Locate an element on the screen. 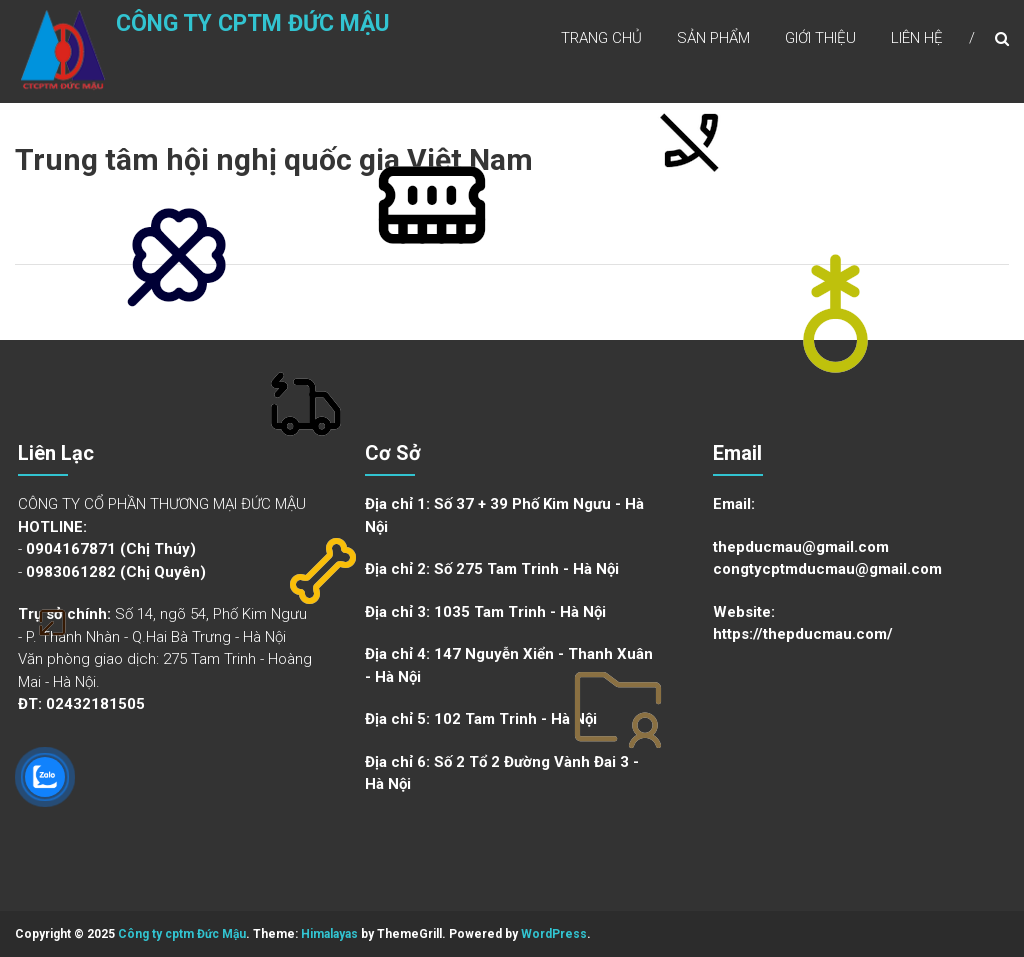 Image resolution: width=1024 pixels, height=957 pixels. phone calls are disabled or unavailable is located at coordinates (691, 140).